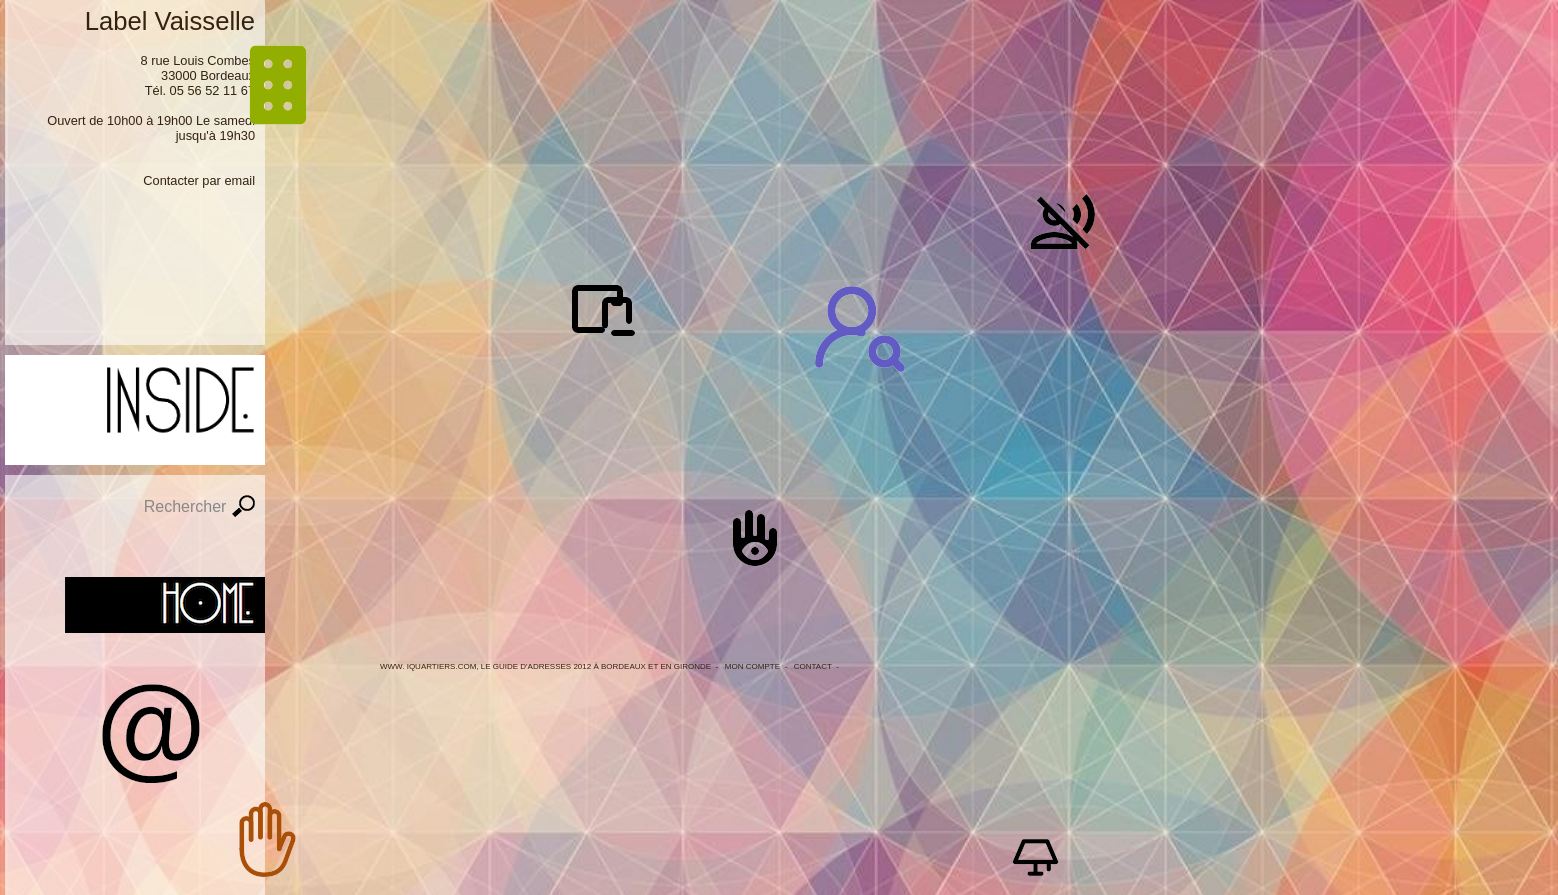  Describe the element at coordinates (278, 85) in the screenshot. I see `drag to reorder items in a list` at that location.